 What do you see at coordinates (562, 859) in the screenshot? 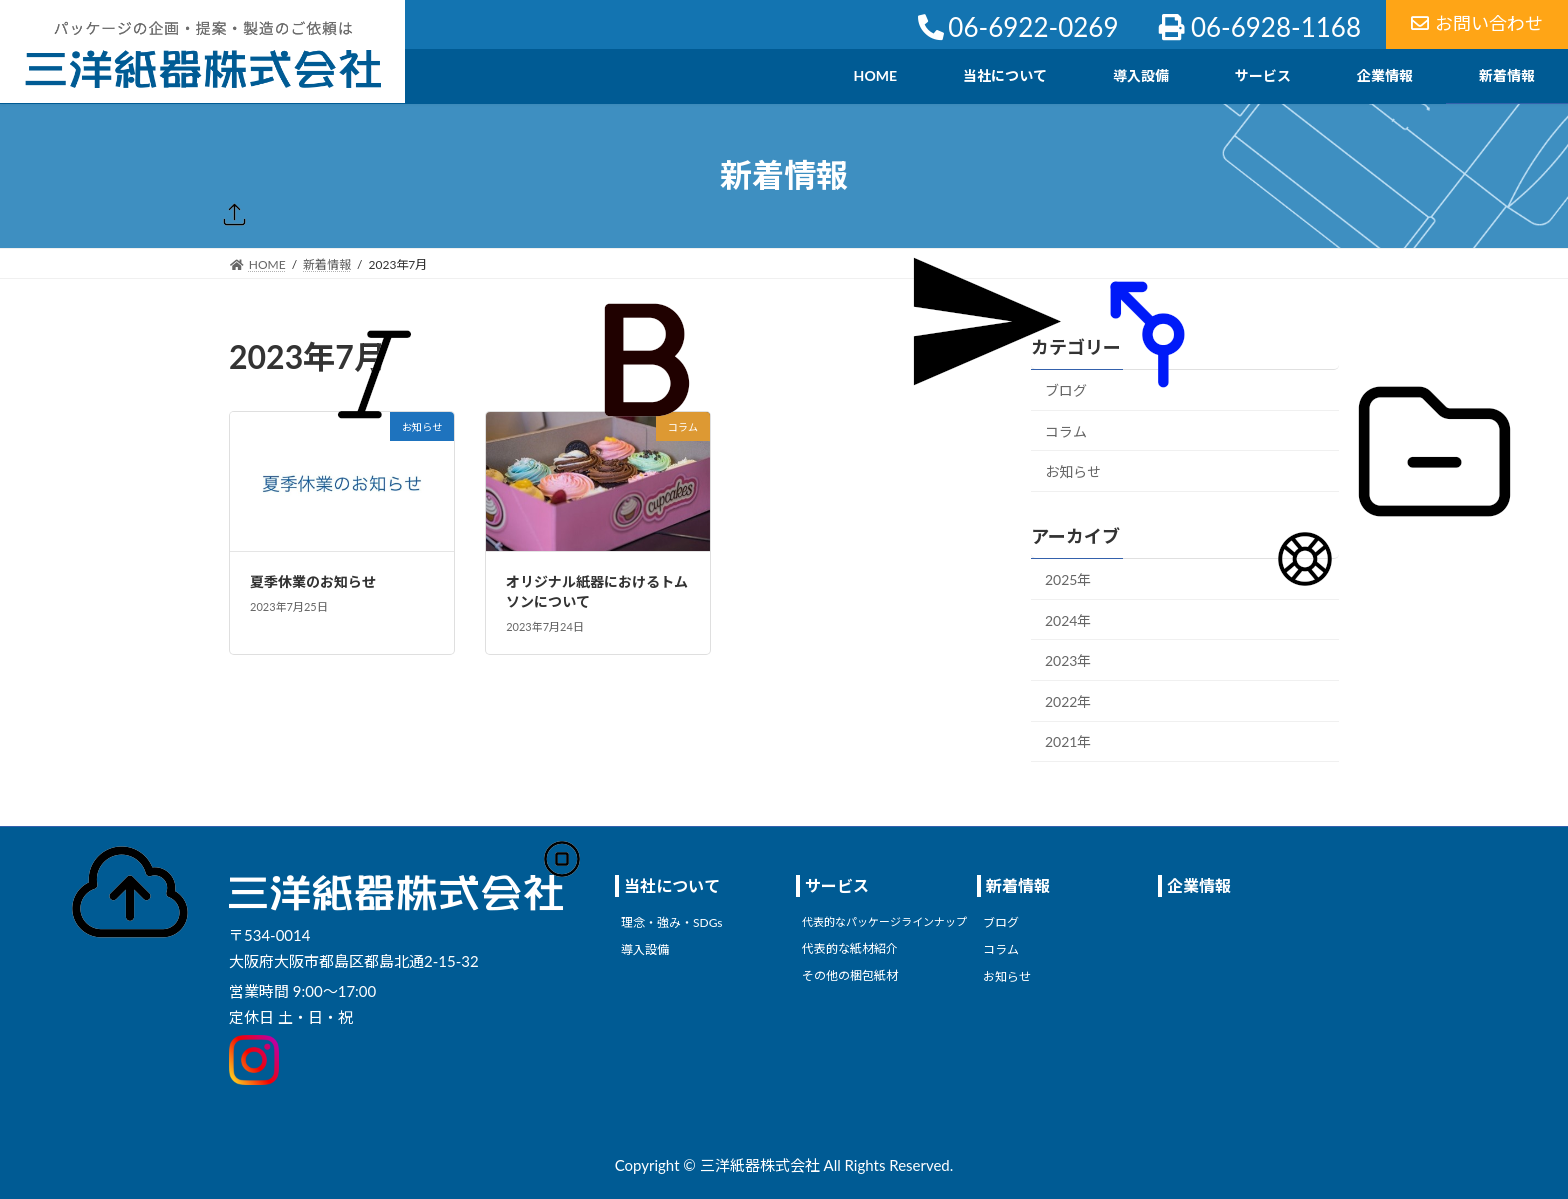
I see `stop media playback` at bounding box center [562, 859].